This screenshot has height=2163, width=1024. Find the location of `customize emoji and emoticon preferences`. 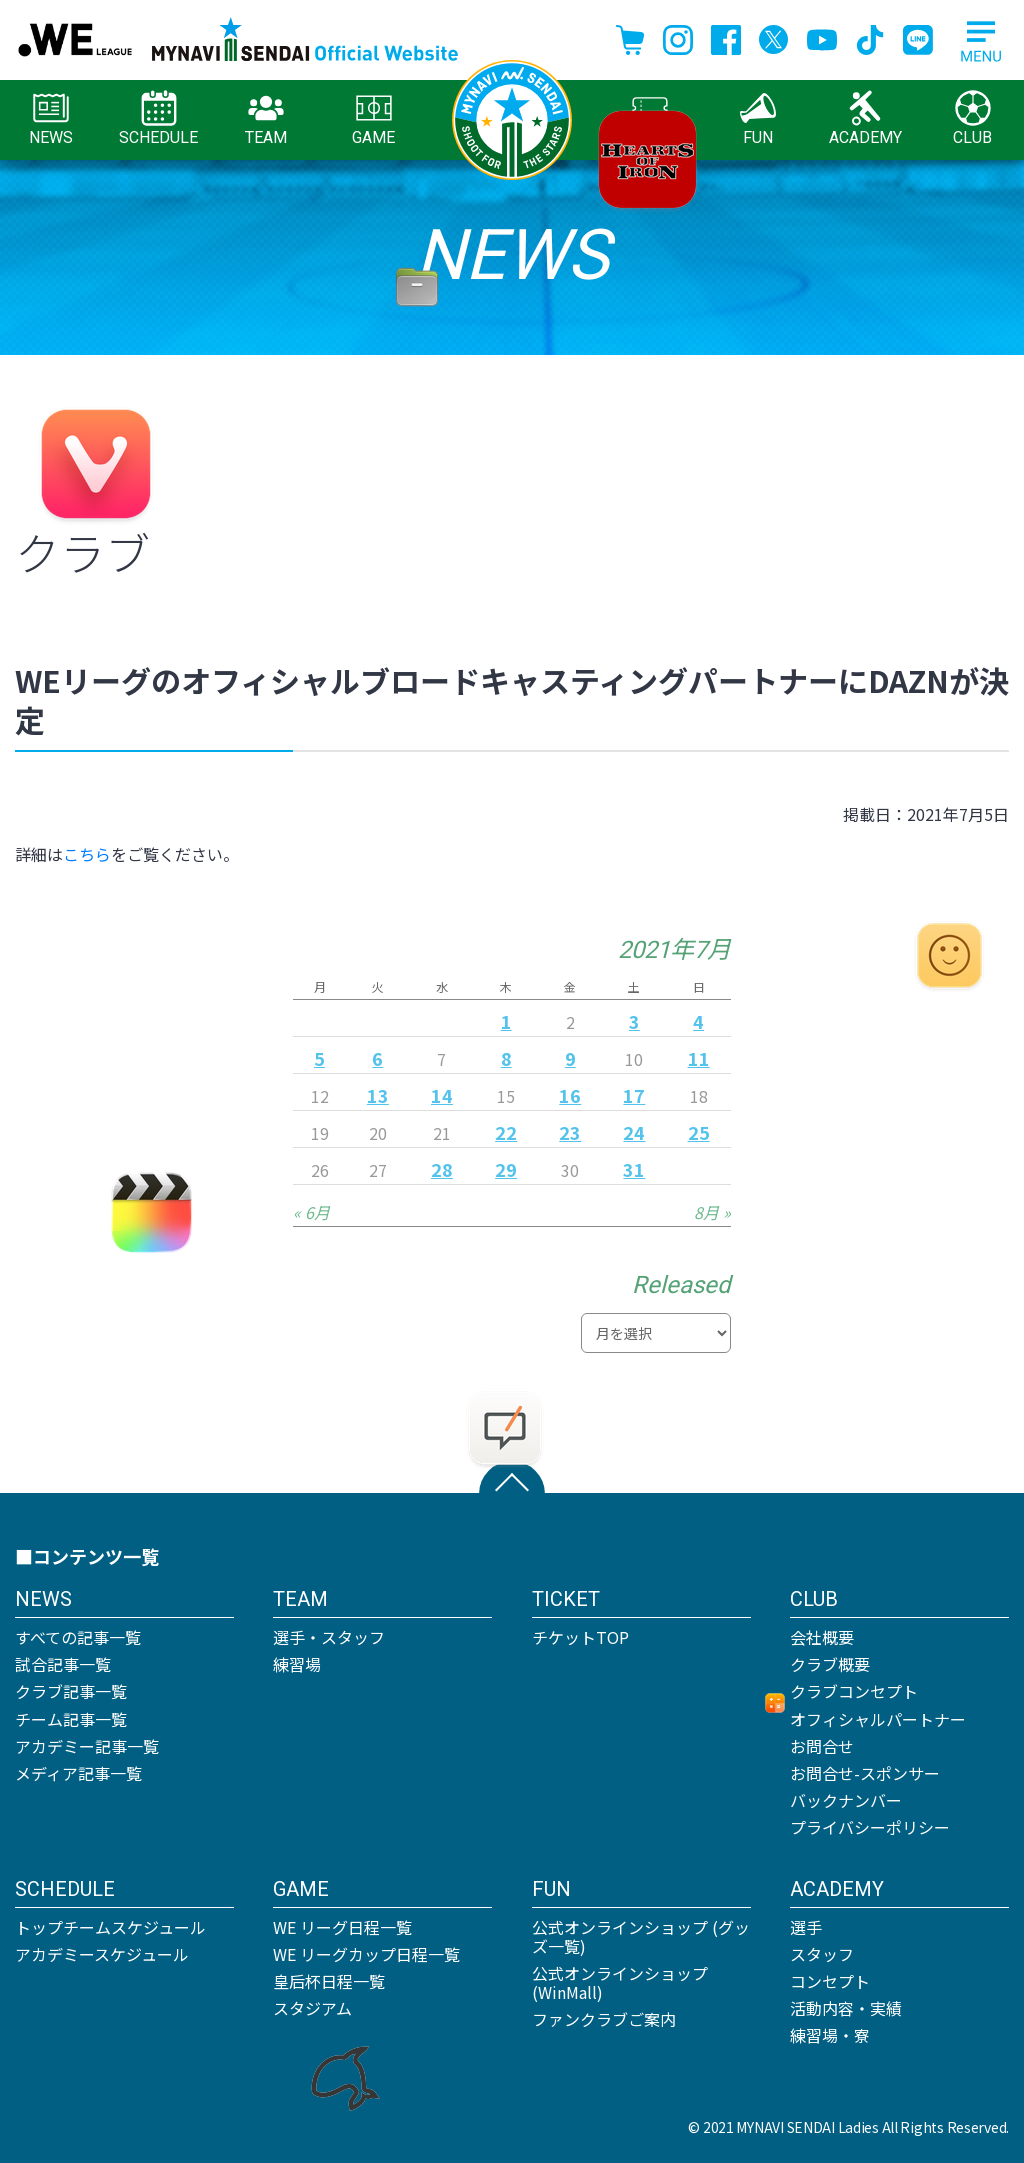

customize emoji and emoticon preferences is located at coordinates (949, 956).